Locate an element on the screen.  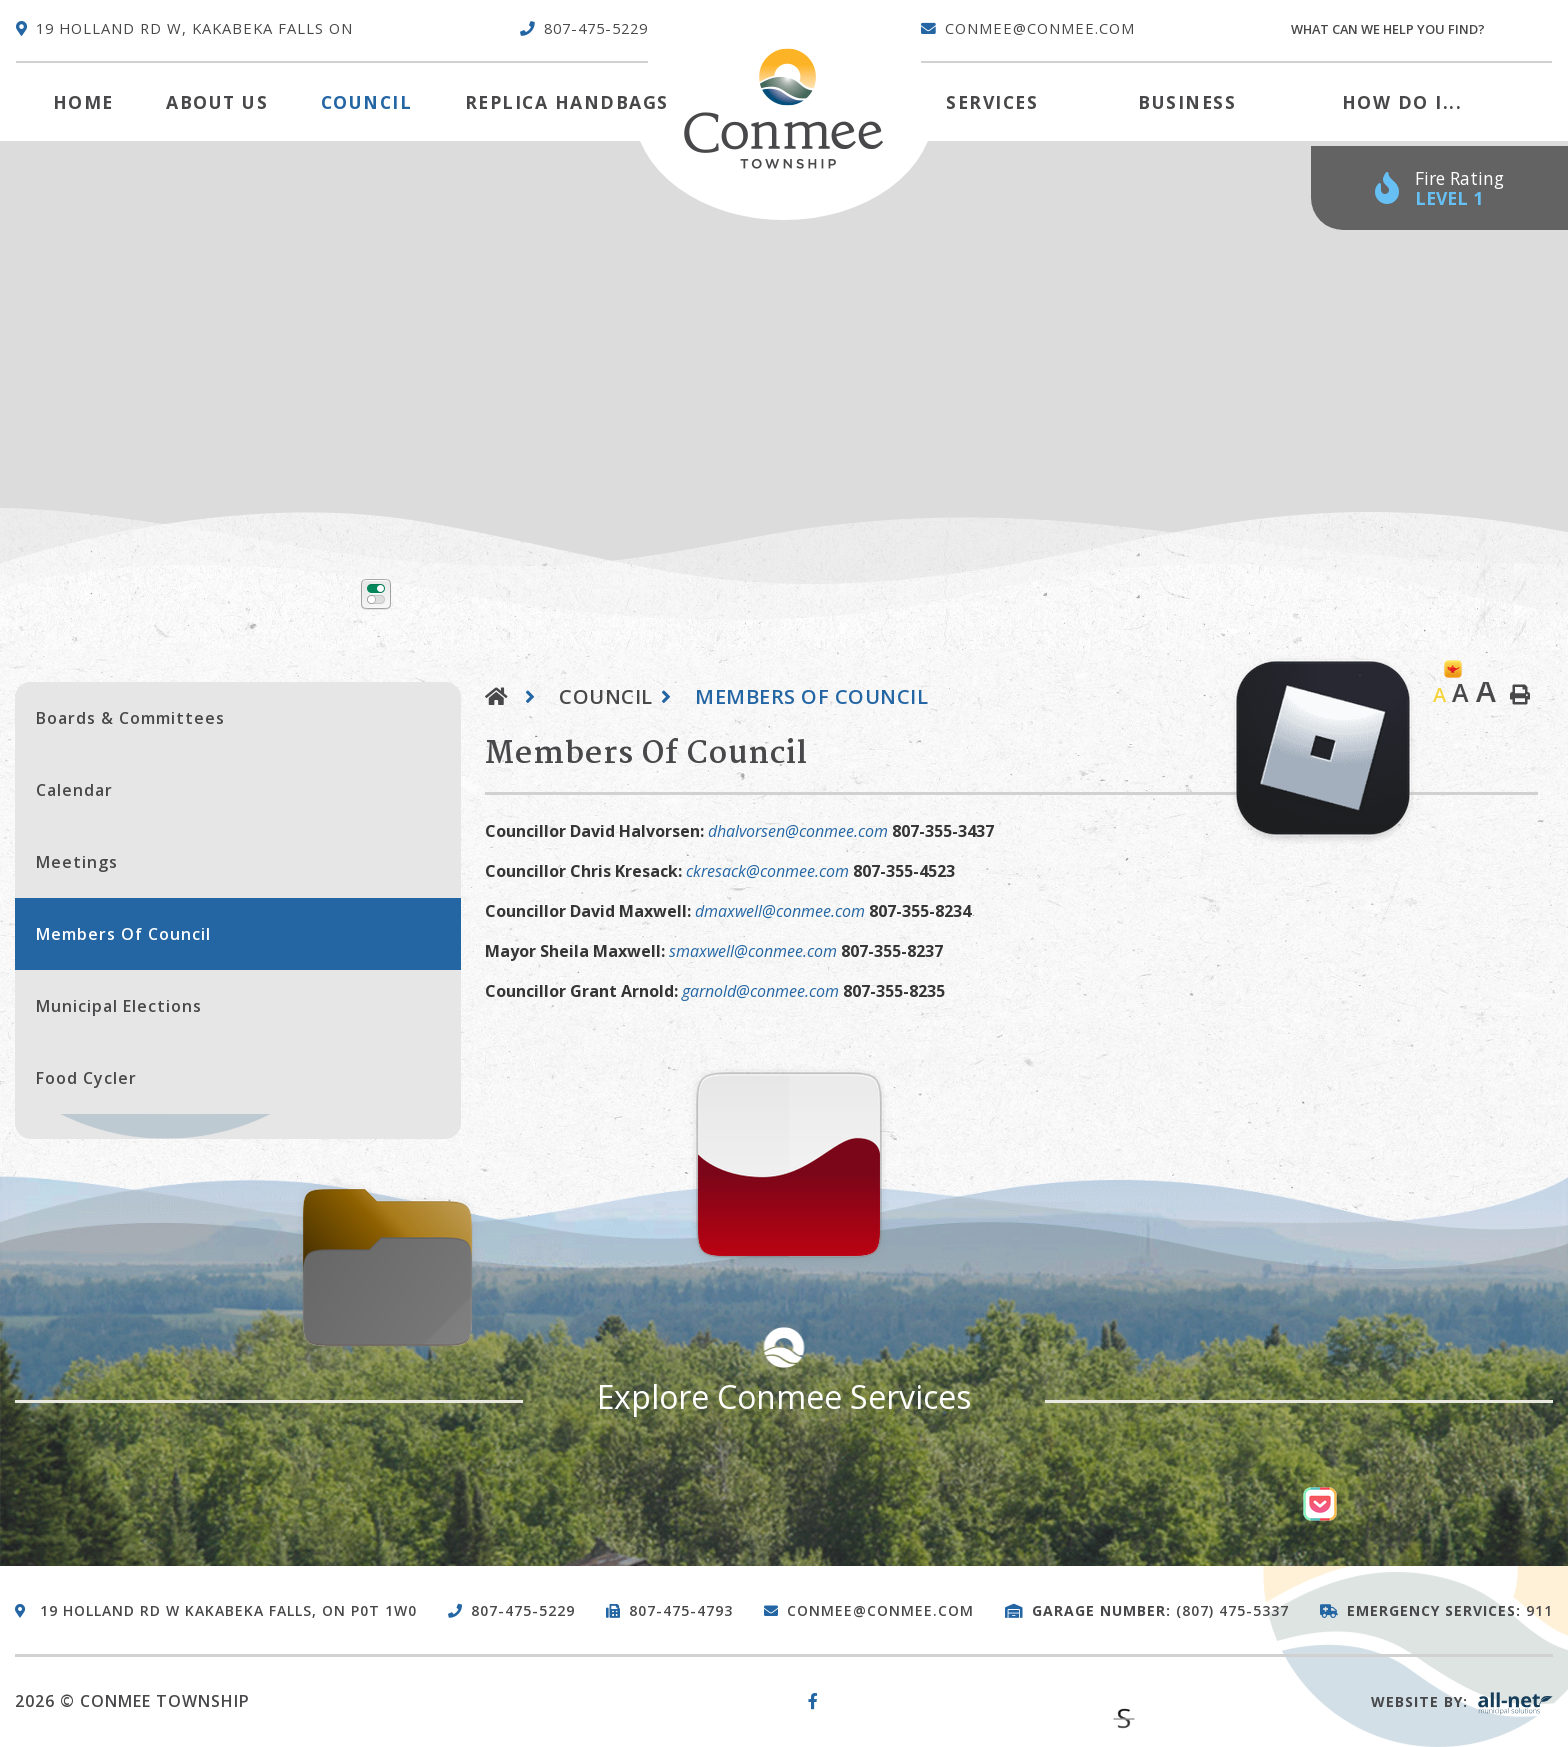
an open folder containing files is located at coordinates (387, 1267).